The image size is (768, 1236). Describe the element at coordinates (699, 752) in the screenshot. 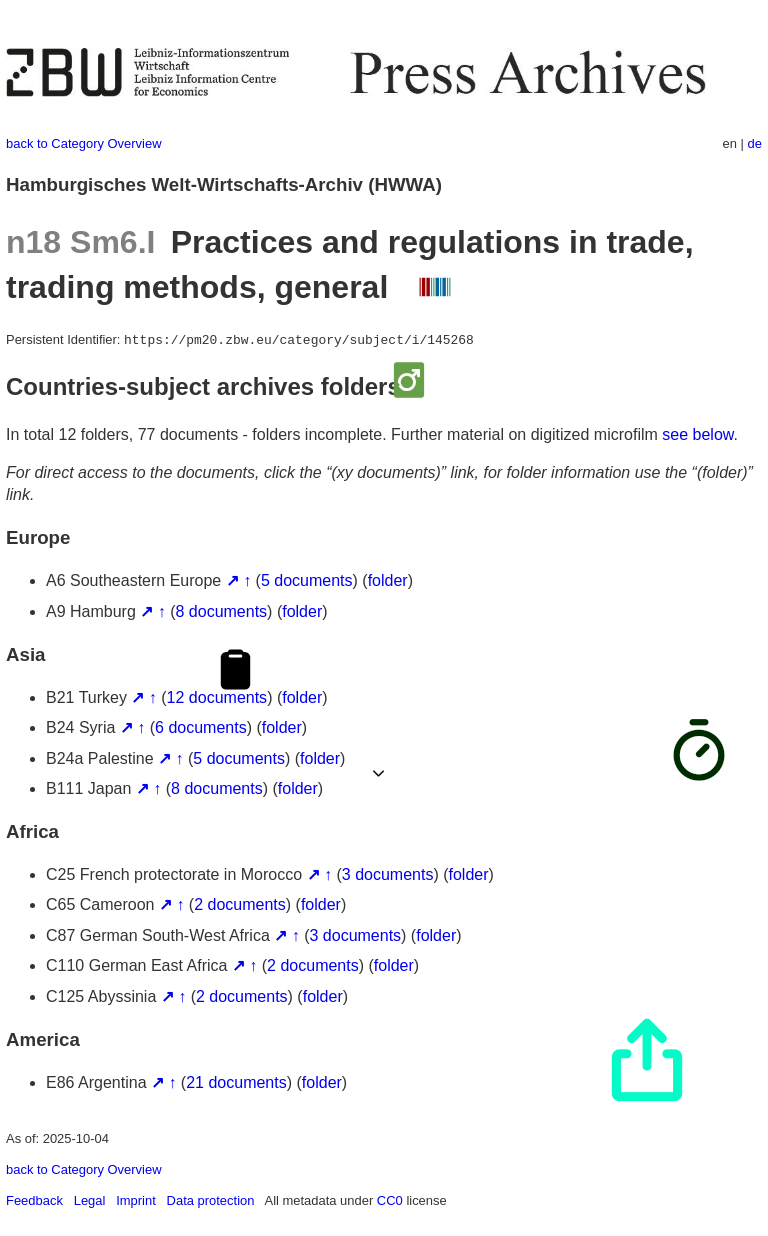

I see `set or view a countdown timer` at that location.